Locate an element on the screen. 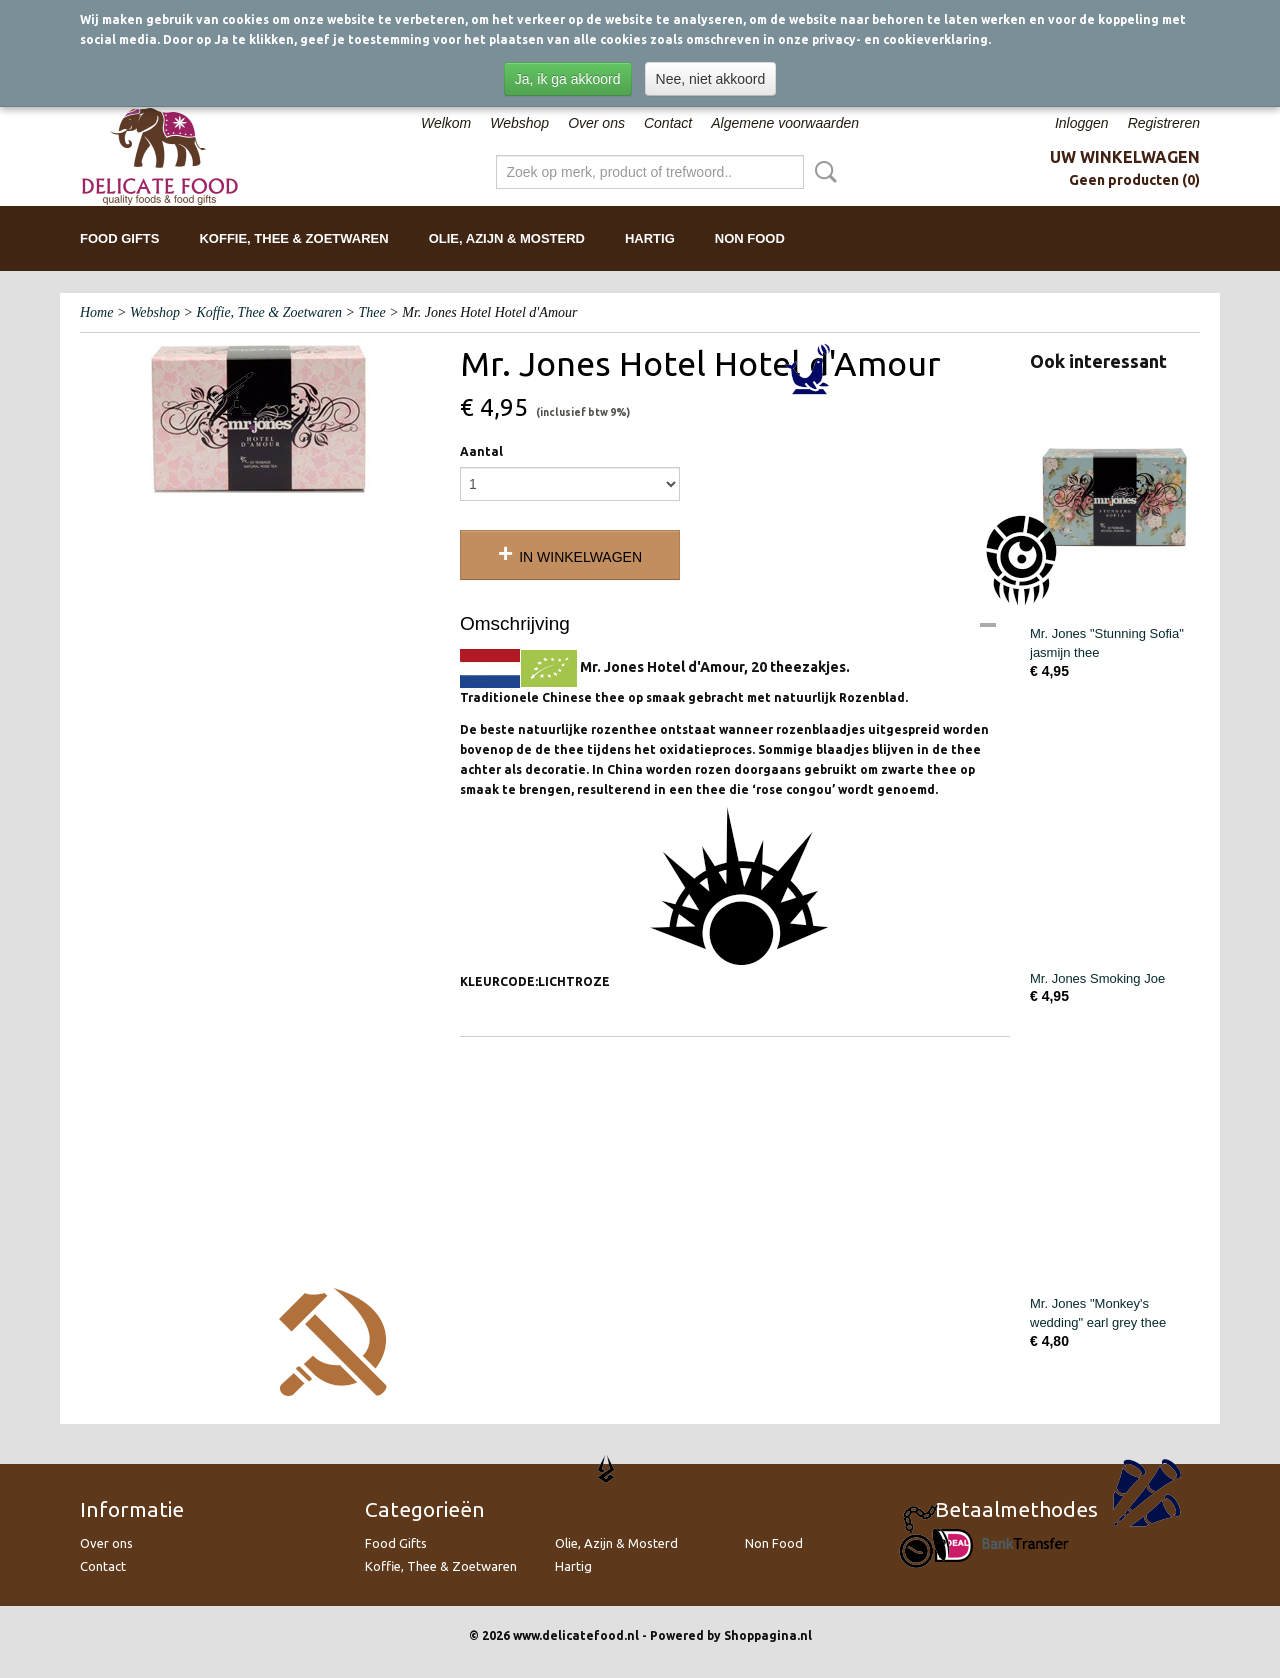 The image size is (1280, 1678). launch missile attack in game is located at coordinates (232, 393).